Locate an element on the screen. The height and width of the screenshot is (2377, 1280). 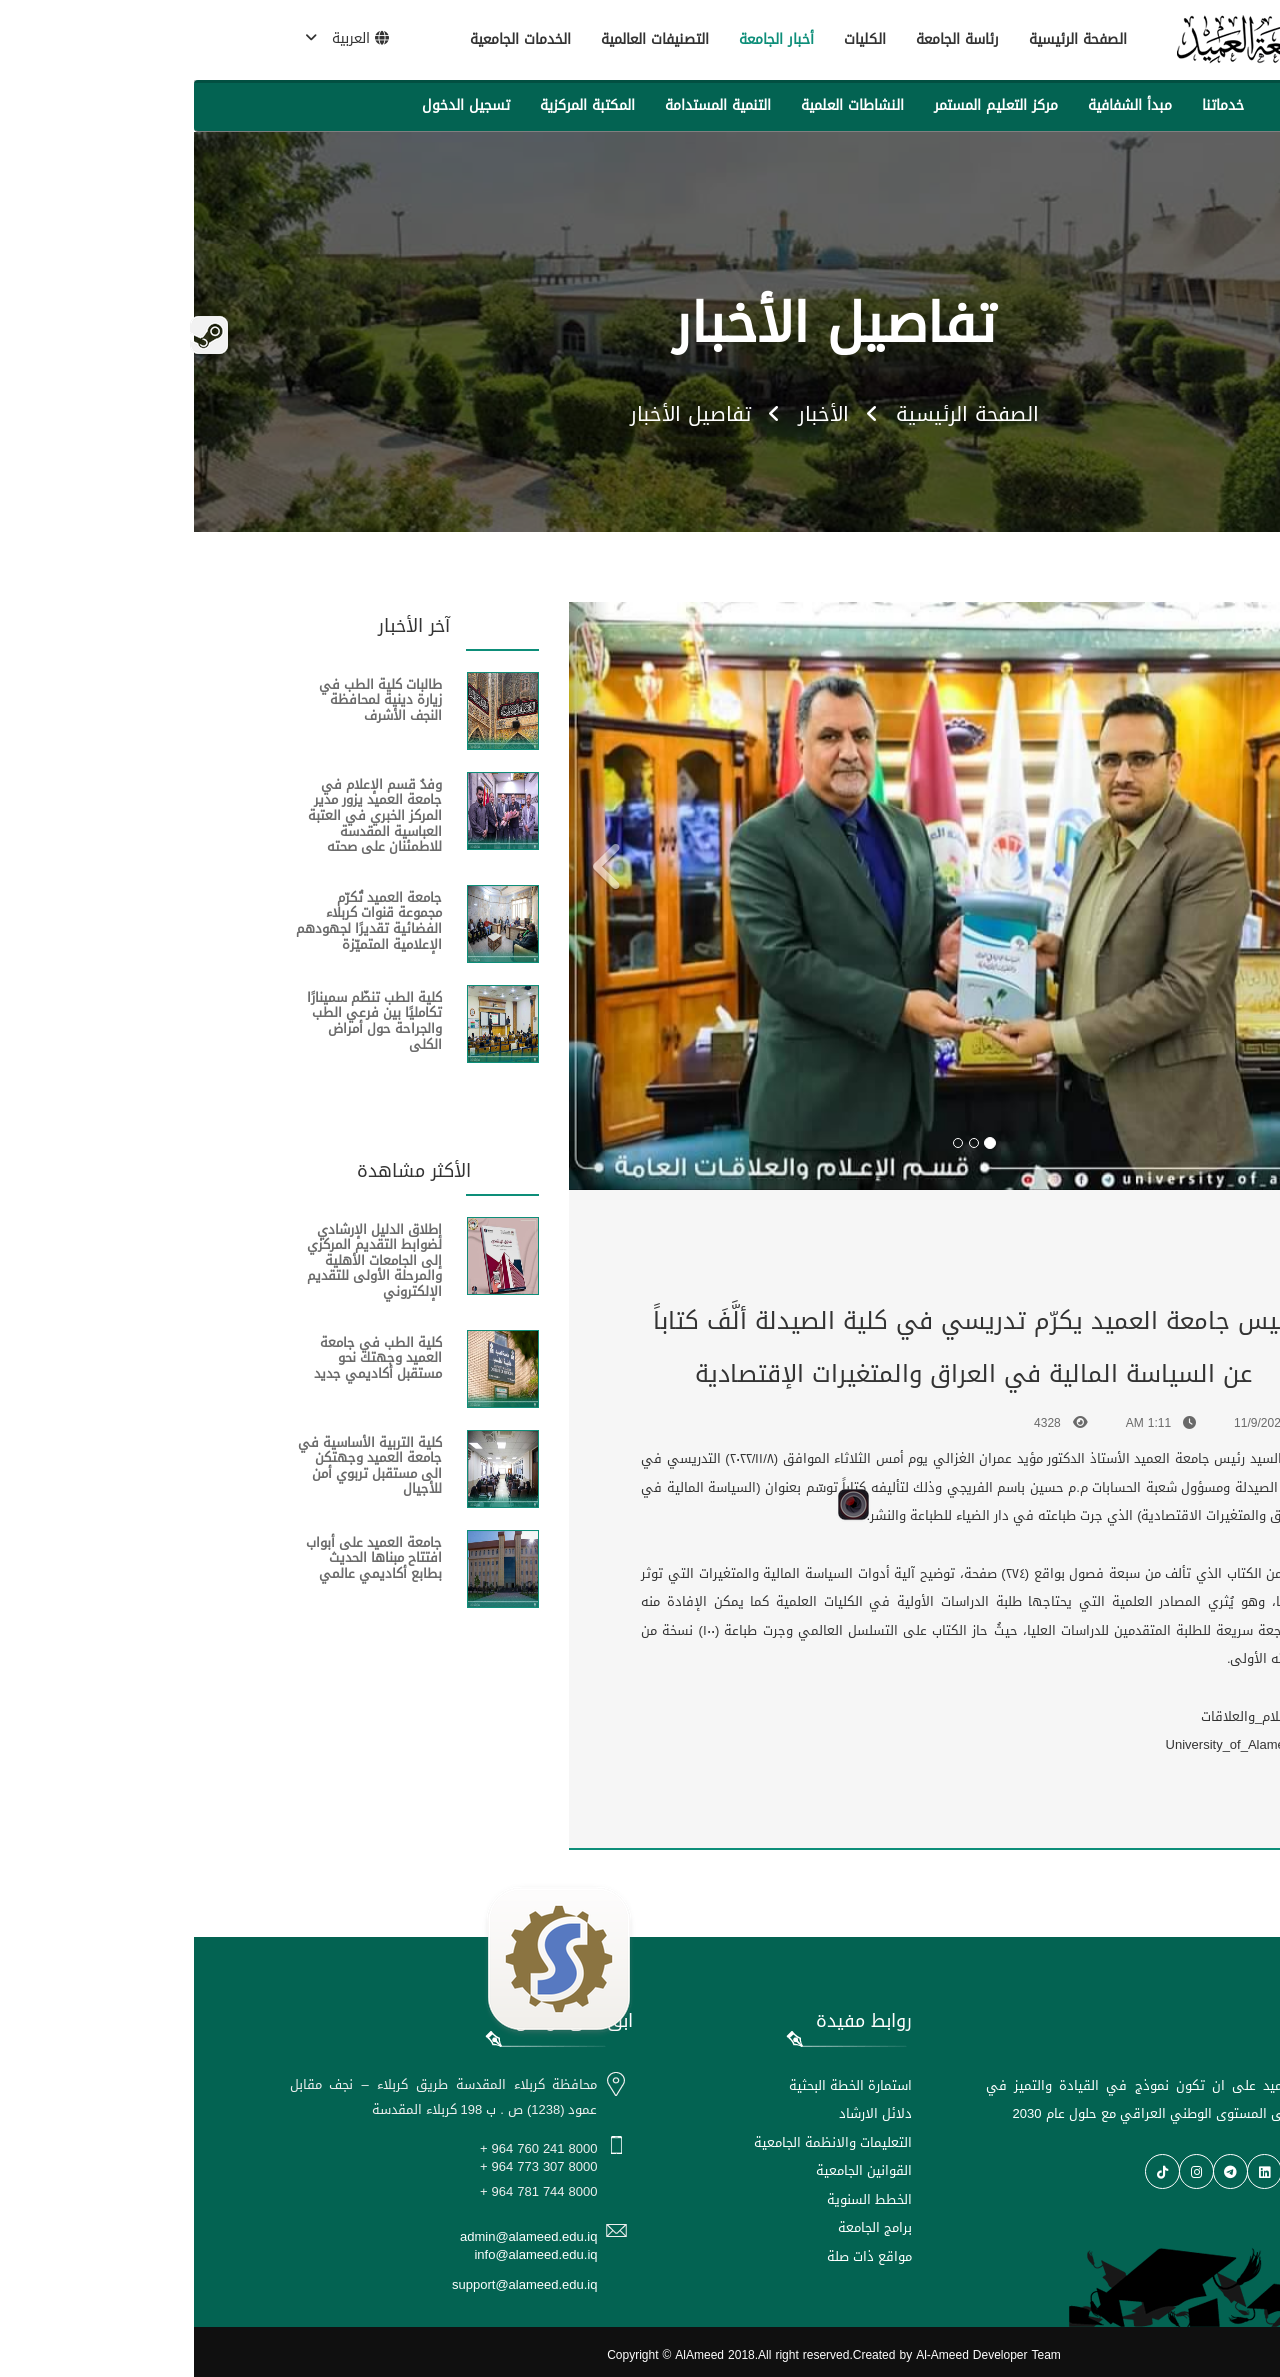
open camera controls app is located at coordinates (853, 1504).